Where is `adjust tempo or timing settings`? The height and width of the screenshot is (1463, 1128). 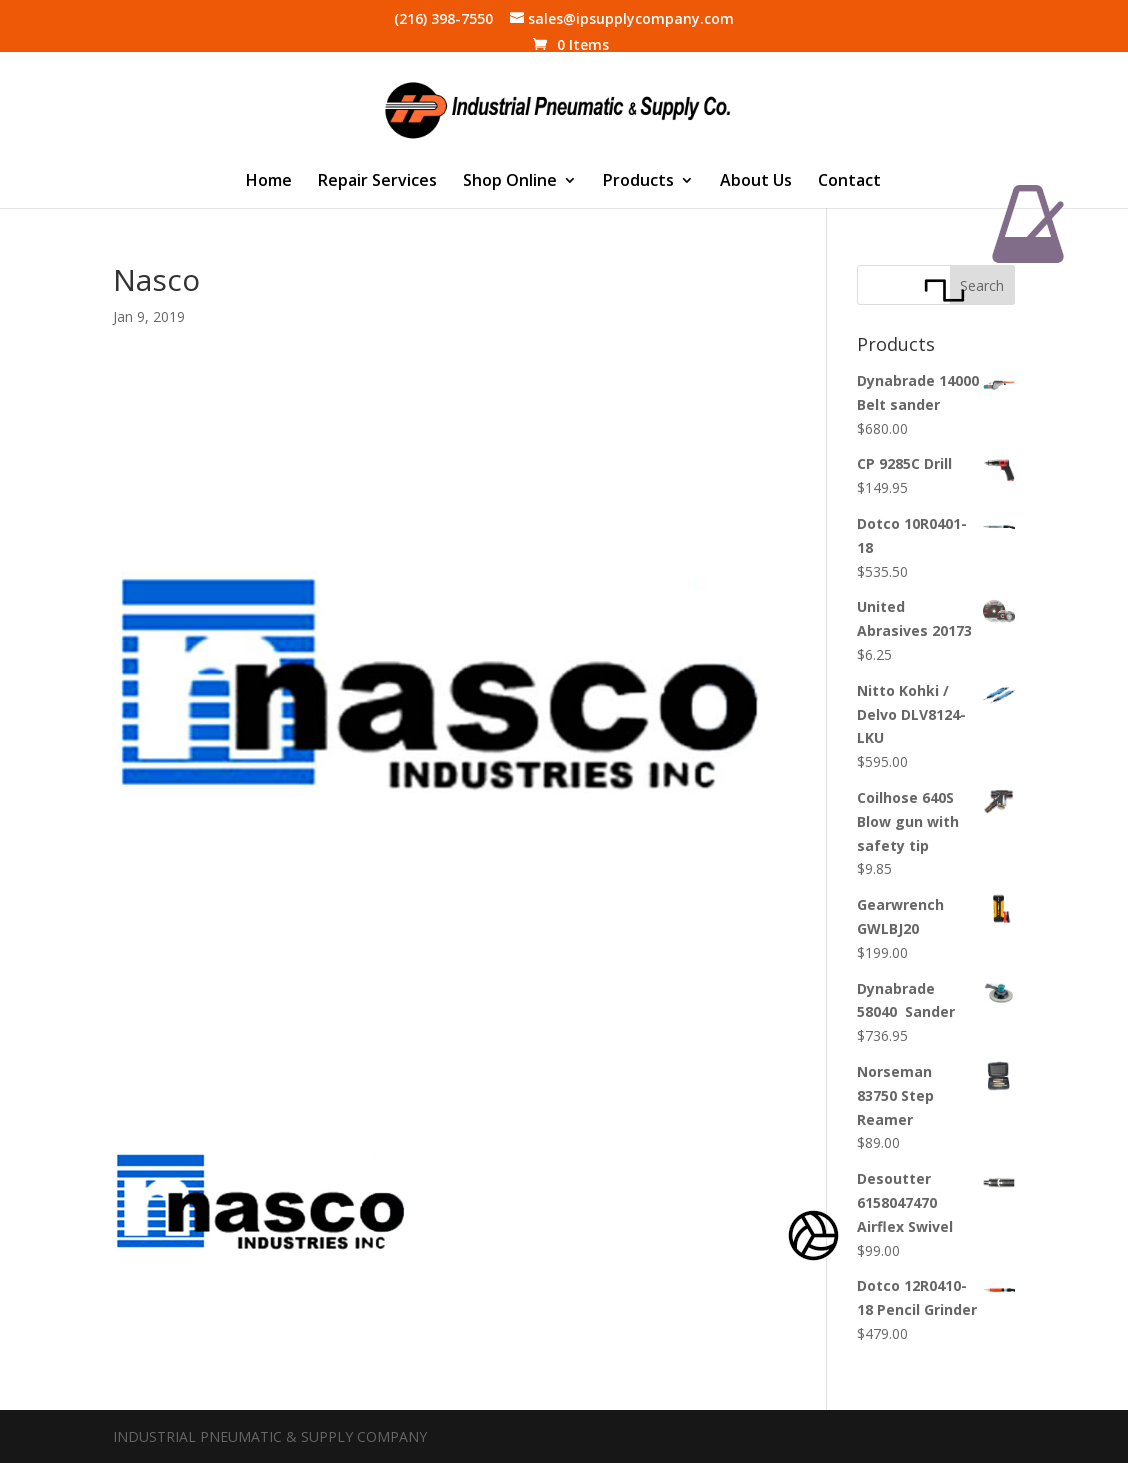 adjust tempo or timing settings is located at coordinates (1028, 224).